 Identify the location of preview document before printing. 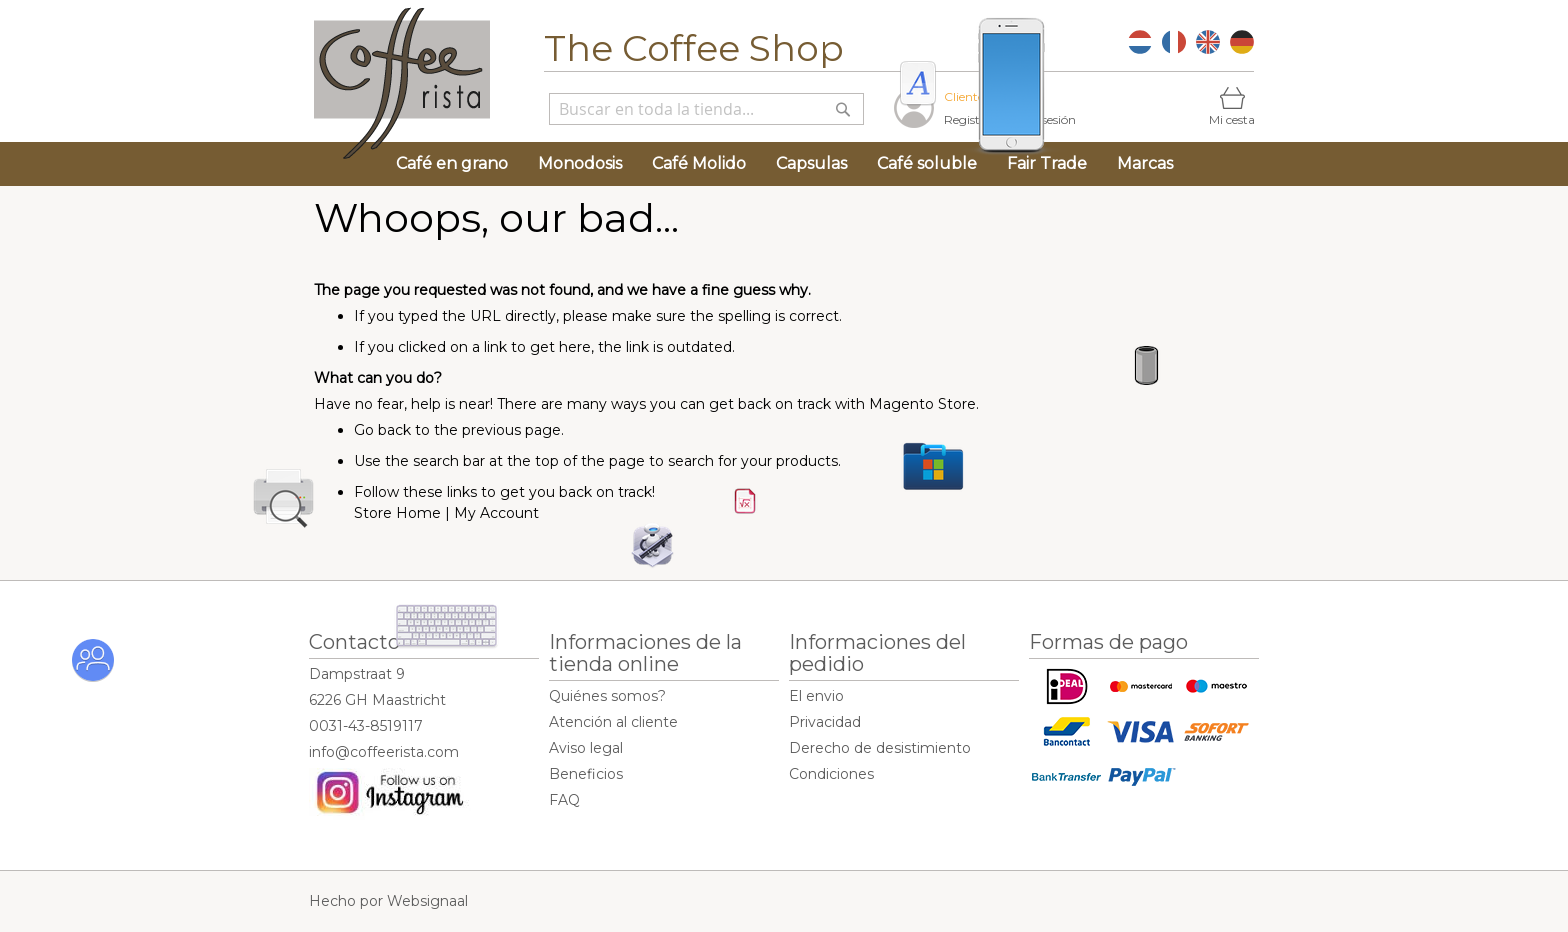
(283, 496).